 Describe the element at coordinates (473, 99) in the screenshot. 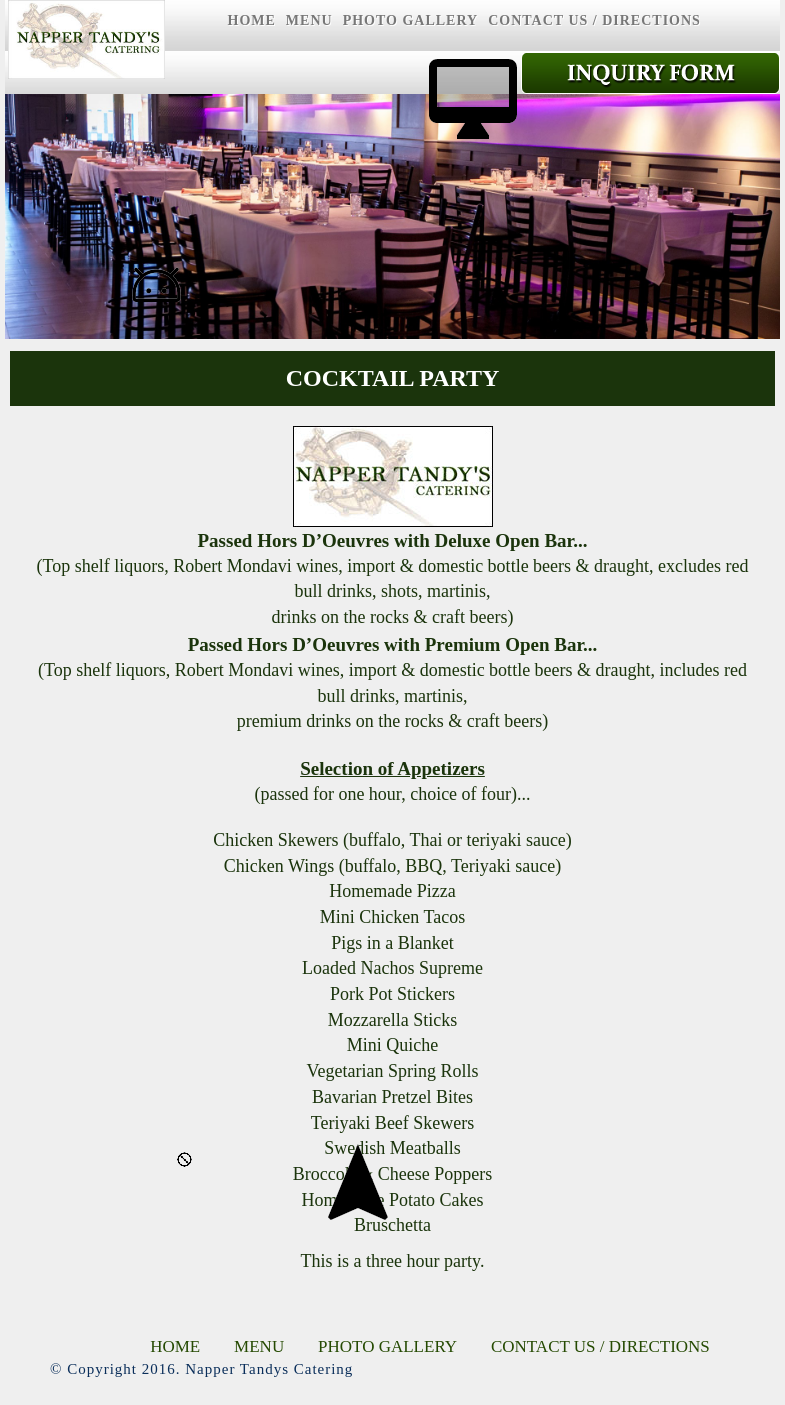

I see `switch to desktop view` at that location.